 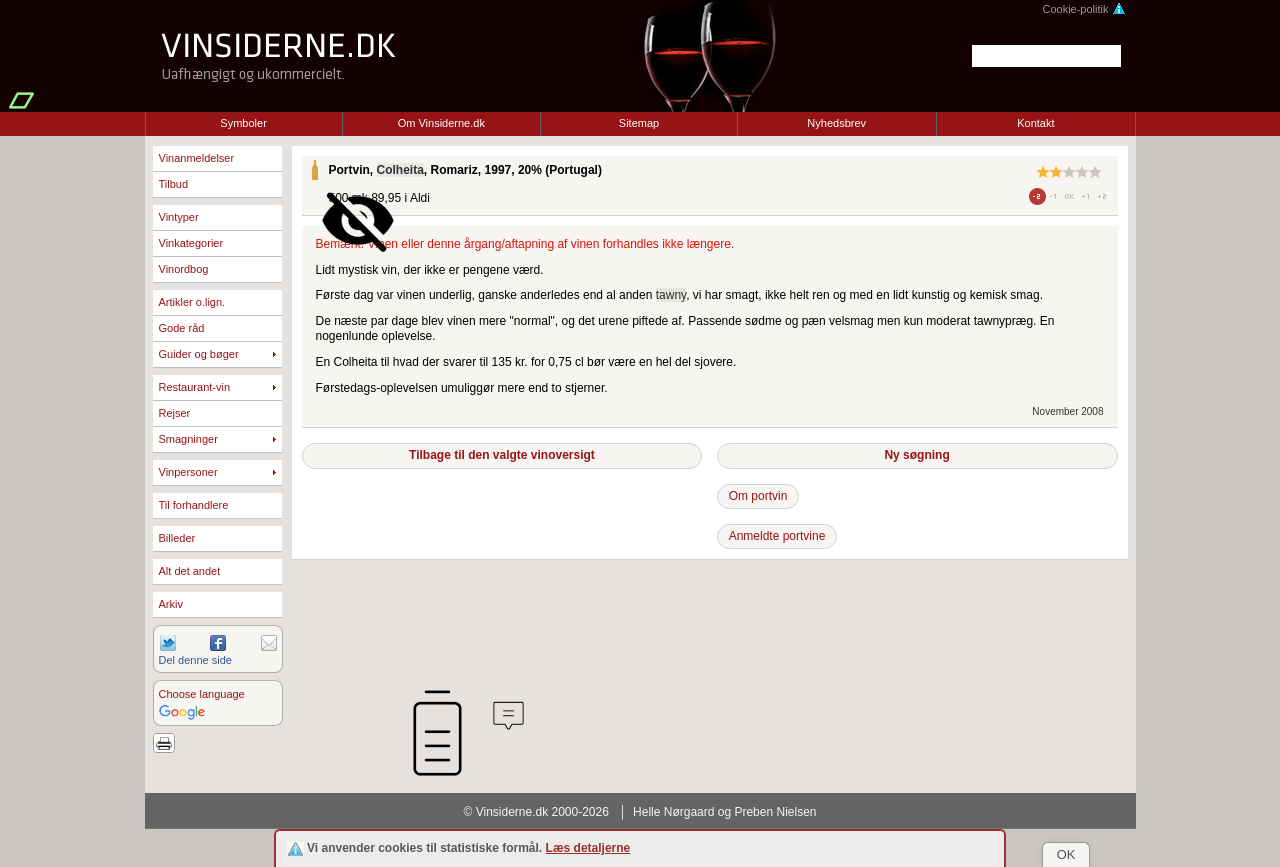 What do you see at coordinates (508, 714) in the screenshot?
I see `open chat or messaging` at bounding box center [508, 714].